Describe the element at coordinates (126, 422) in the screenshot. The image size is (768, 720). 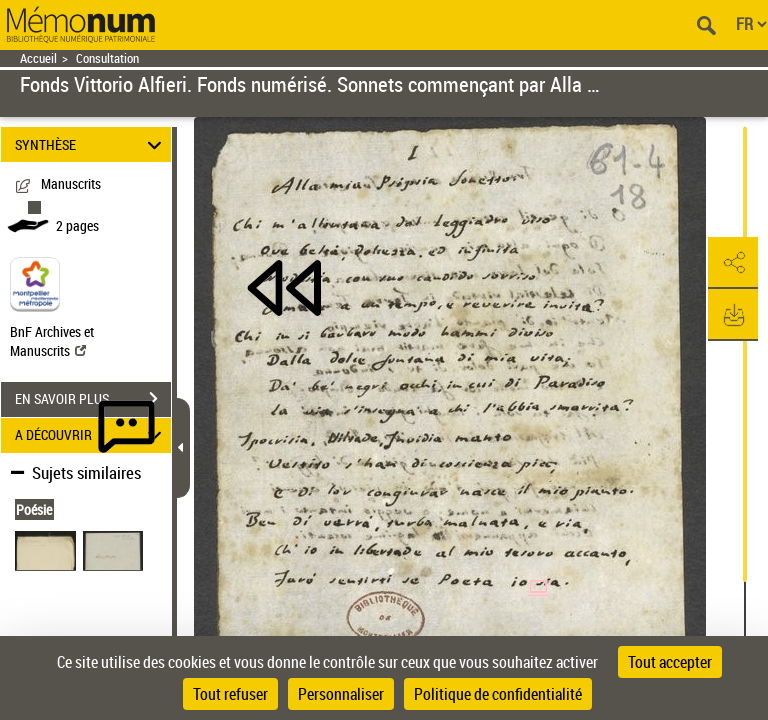
I see `open chat or messaging` at that location.